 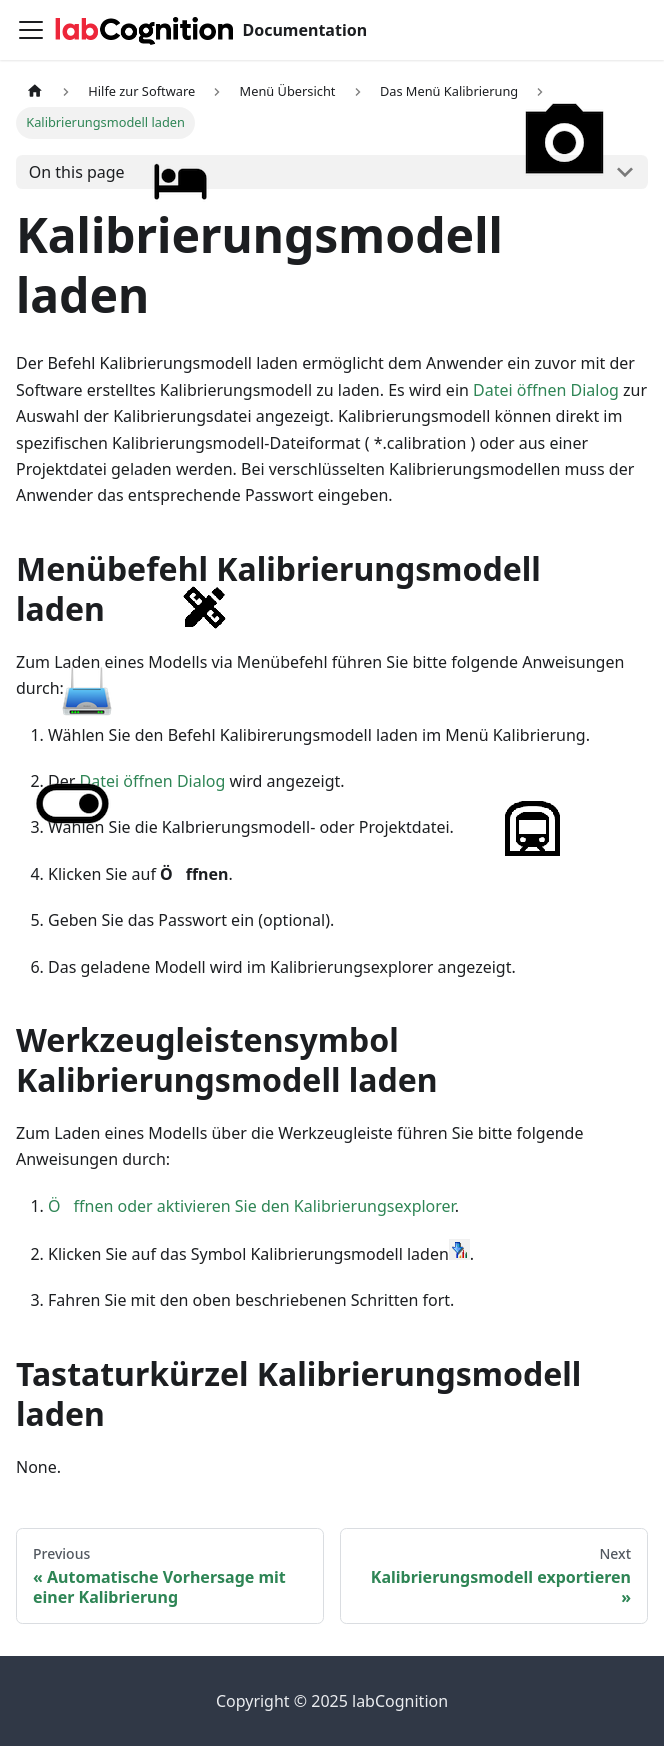 I want to click on network modem or router device status, so click(x=87, y=691).